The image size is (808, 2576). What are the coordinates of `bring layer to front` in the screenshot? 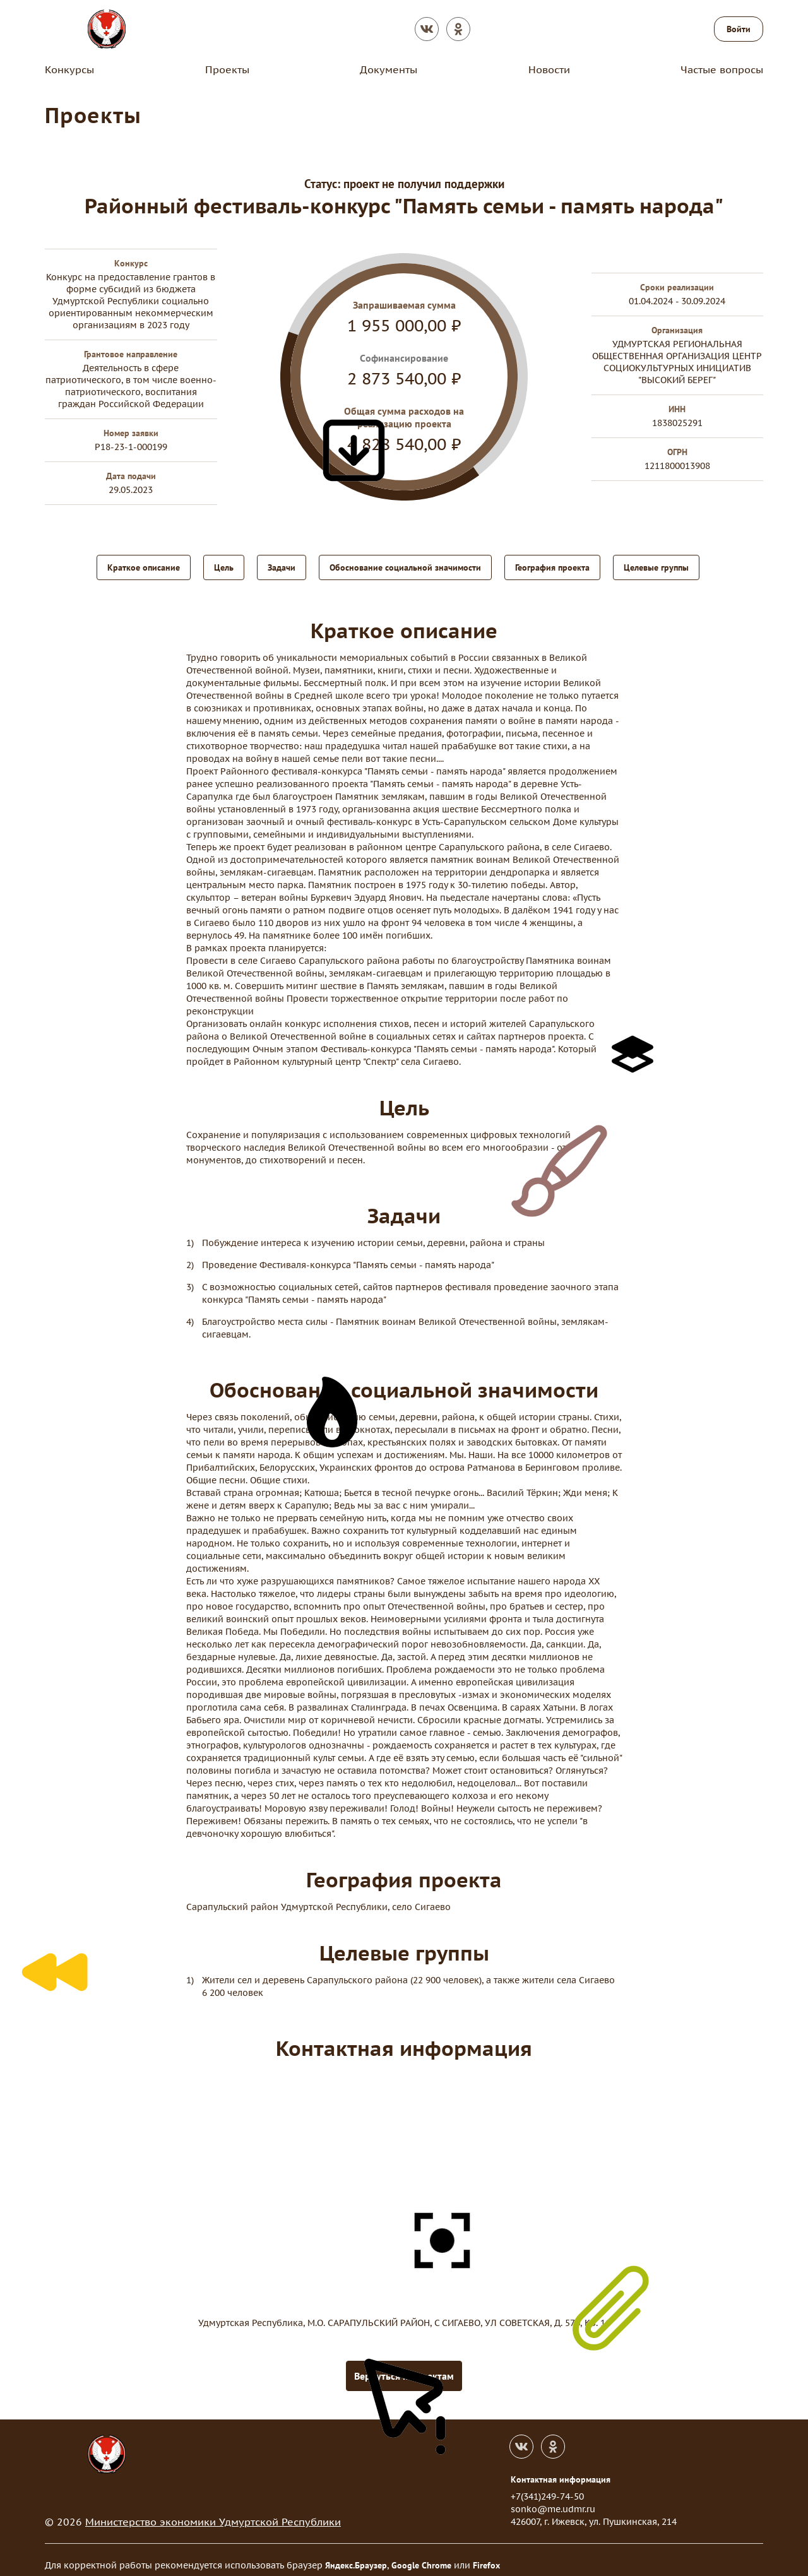 It's located at (633, 1054).